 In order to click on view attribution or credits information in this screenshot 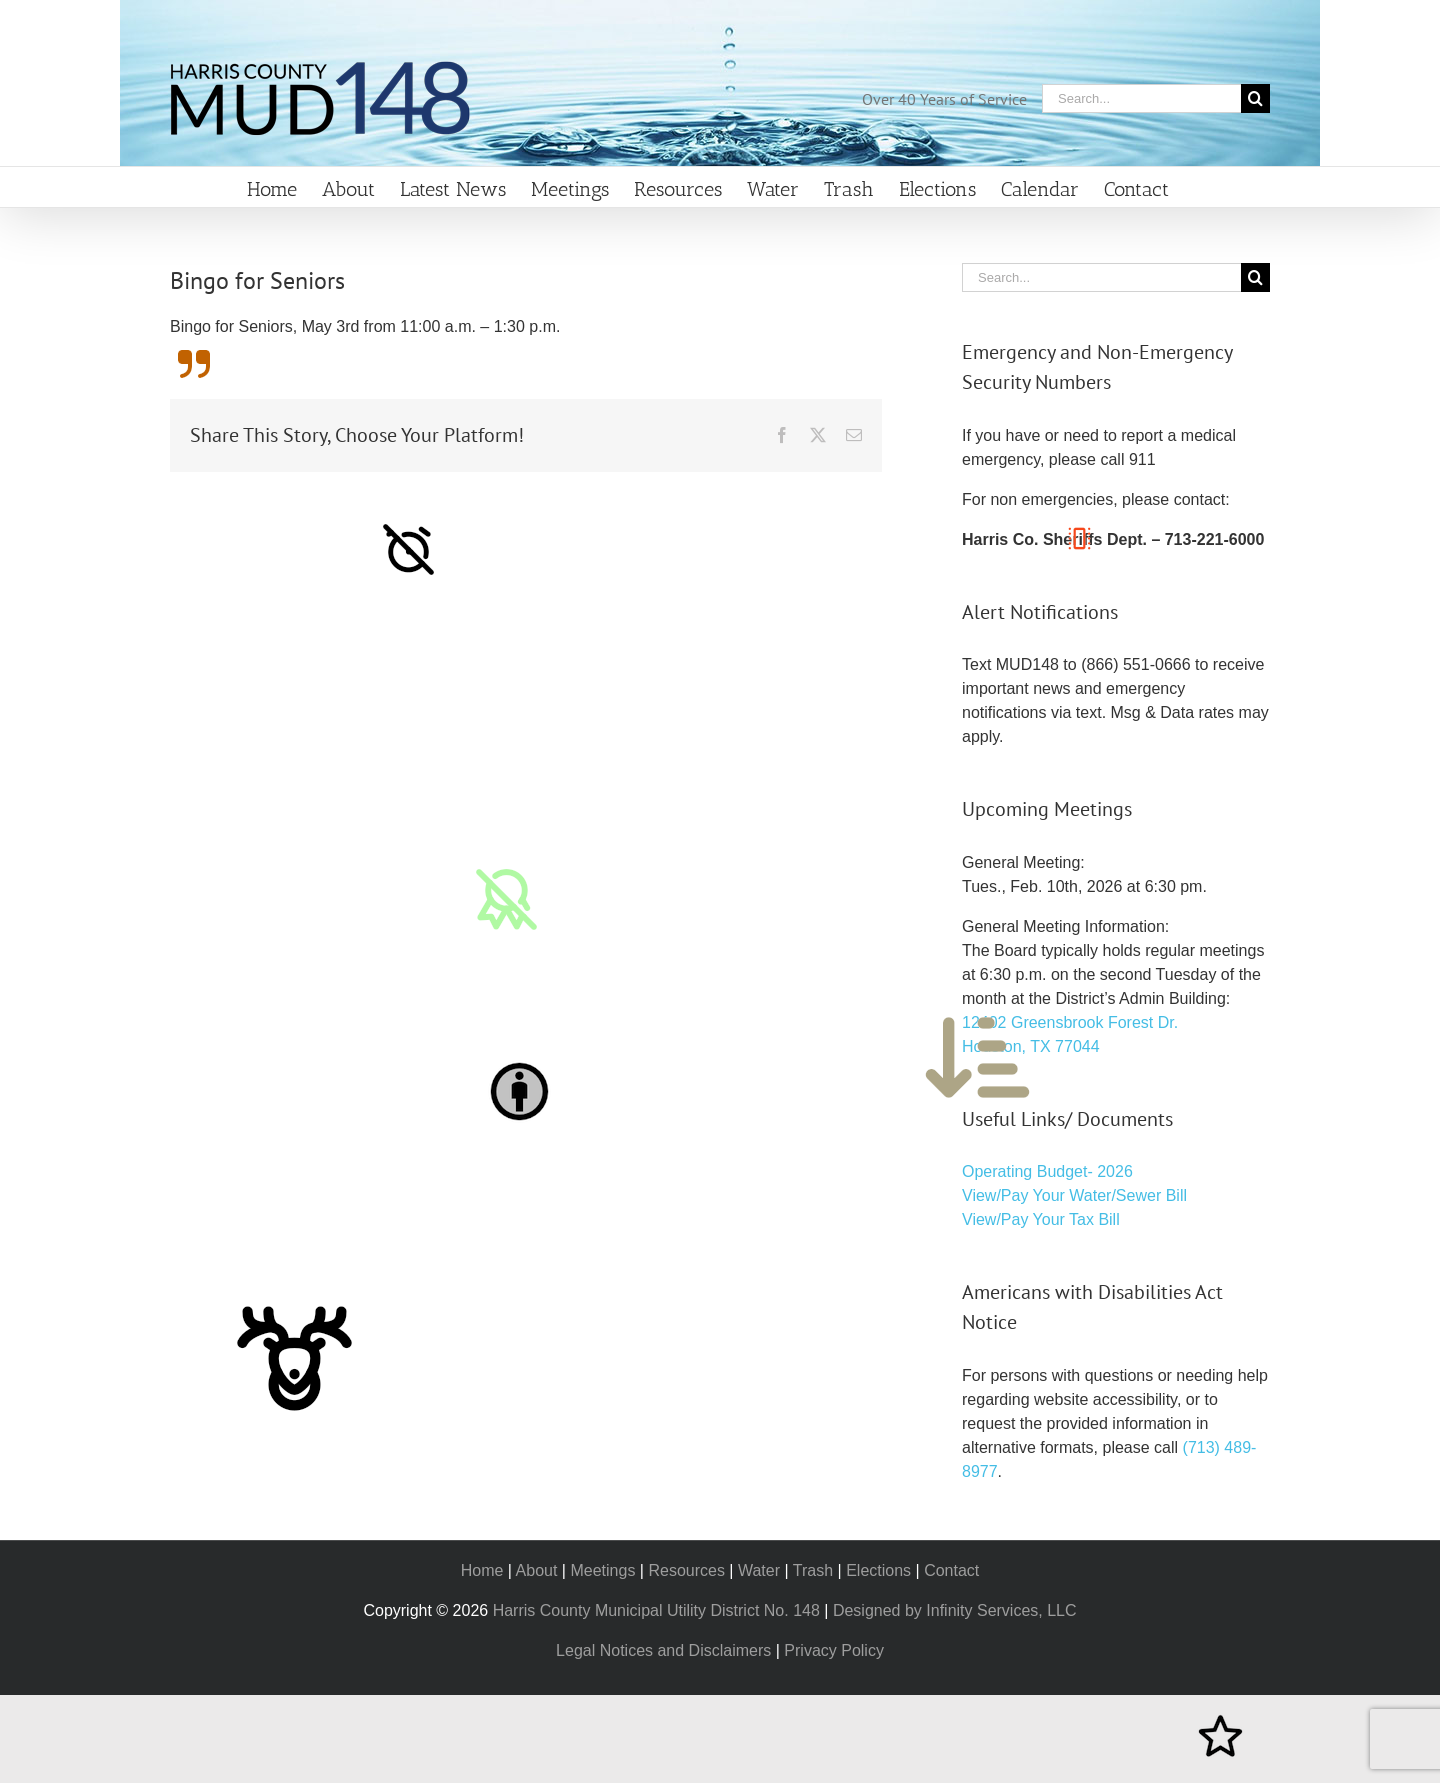, I will do `click(519, 1091)`.